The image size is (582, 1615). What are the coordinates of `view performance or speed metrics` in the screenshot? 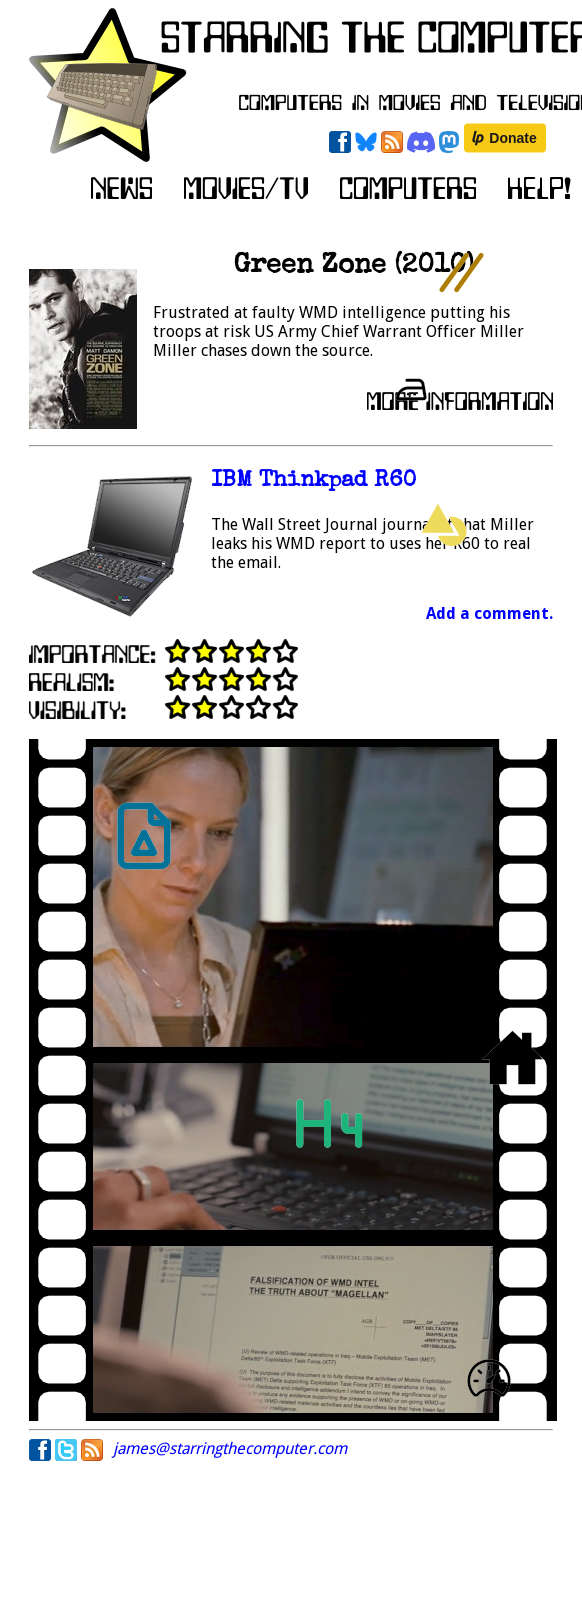 It's located at (489, 1378).